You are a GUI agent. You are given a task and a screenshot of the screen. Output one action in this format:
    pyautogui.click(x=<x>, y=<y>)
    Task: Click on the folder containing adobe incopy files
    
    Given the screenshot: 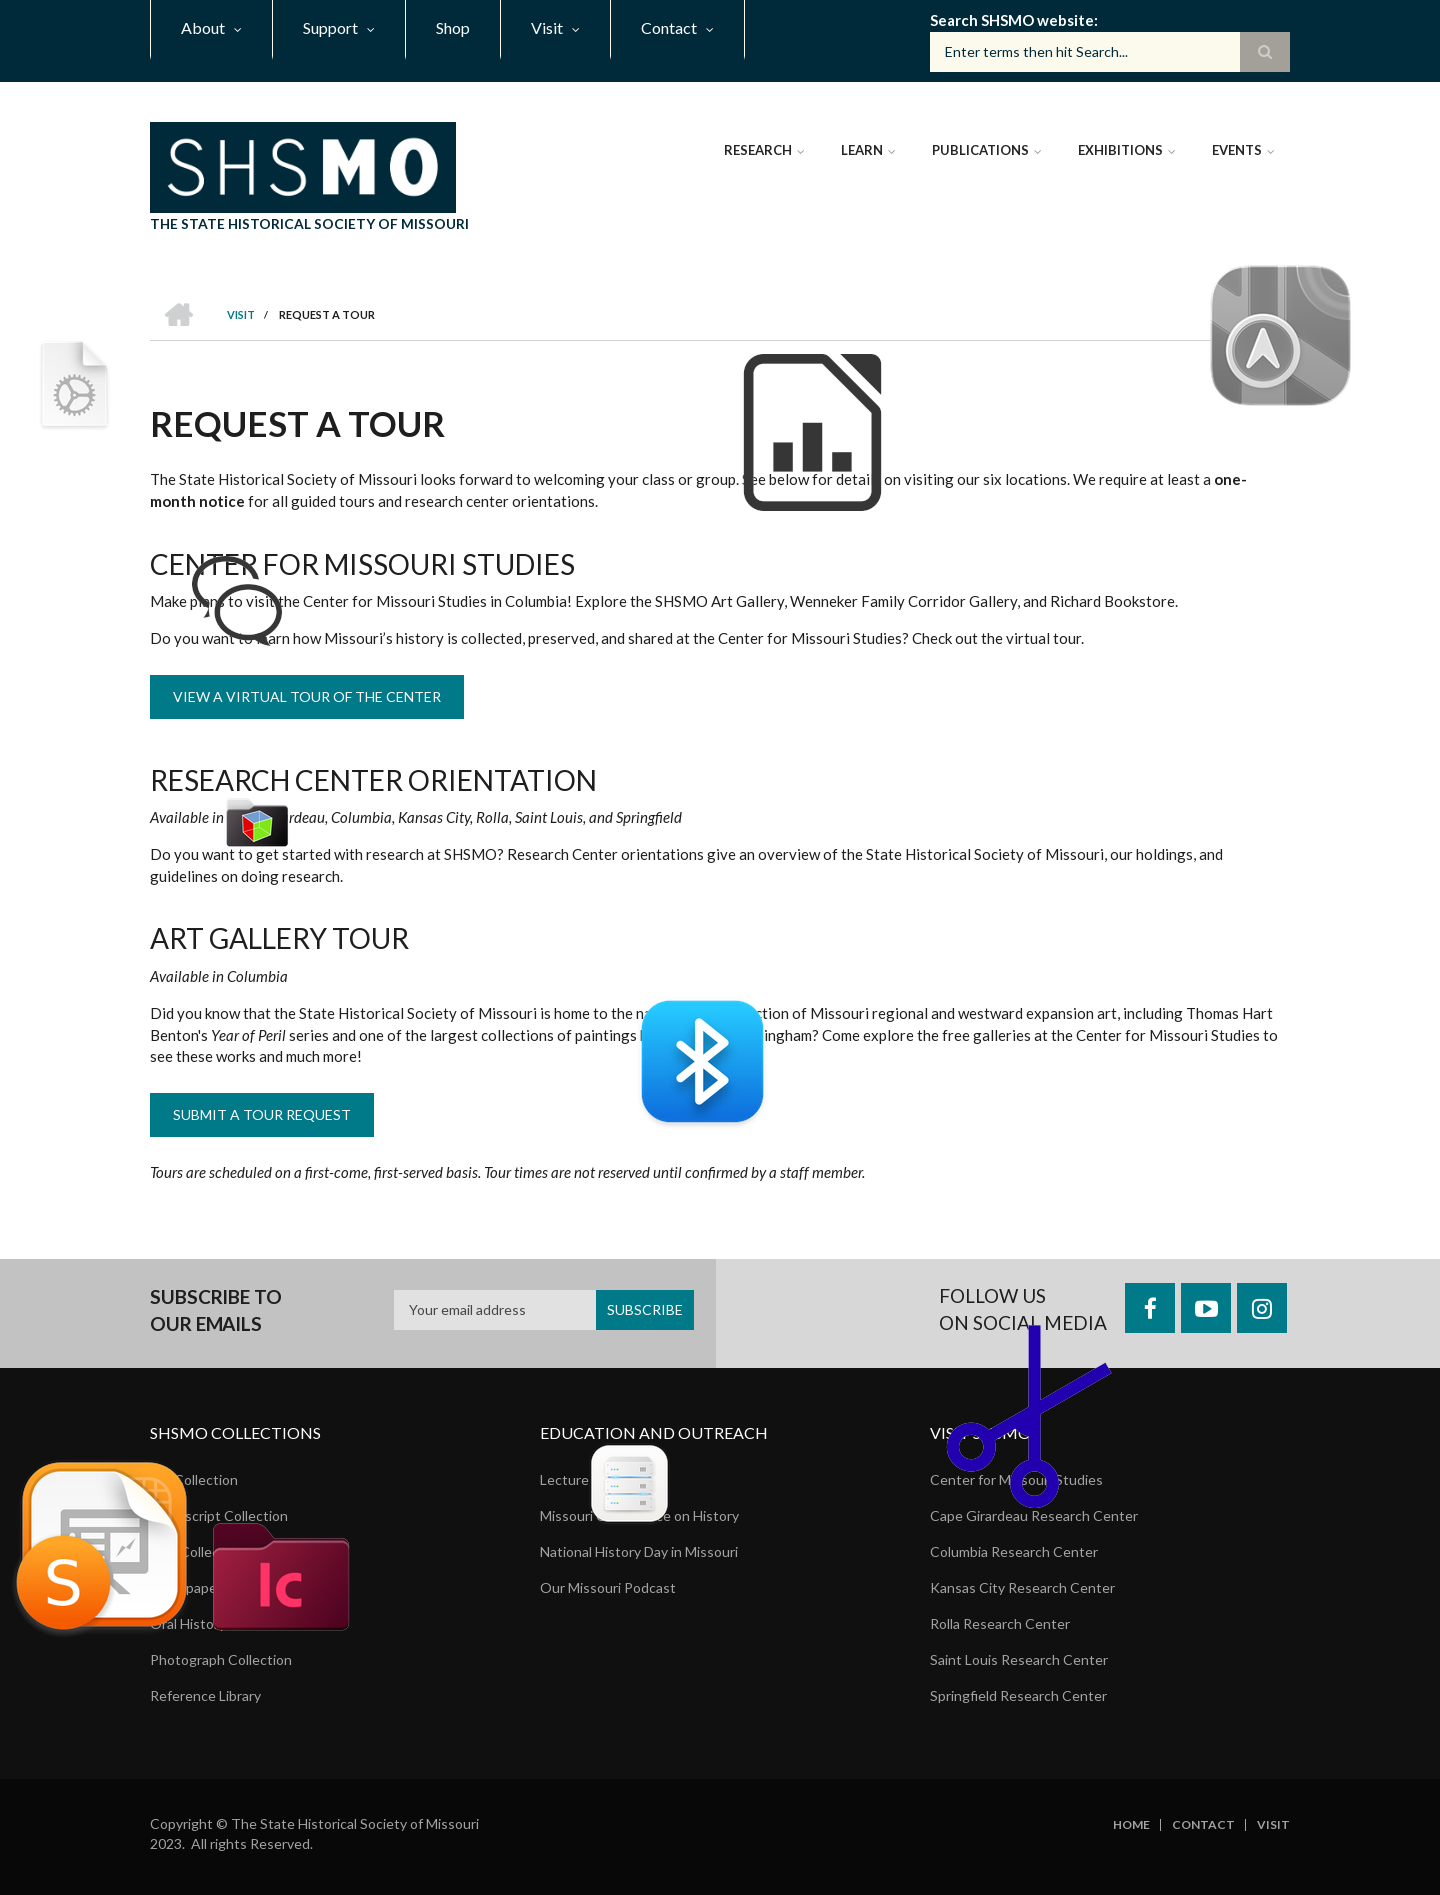 What is the action you would take?
    pyautogui.click(x=280, y=1580)
    